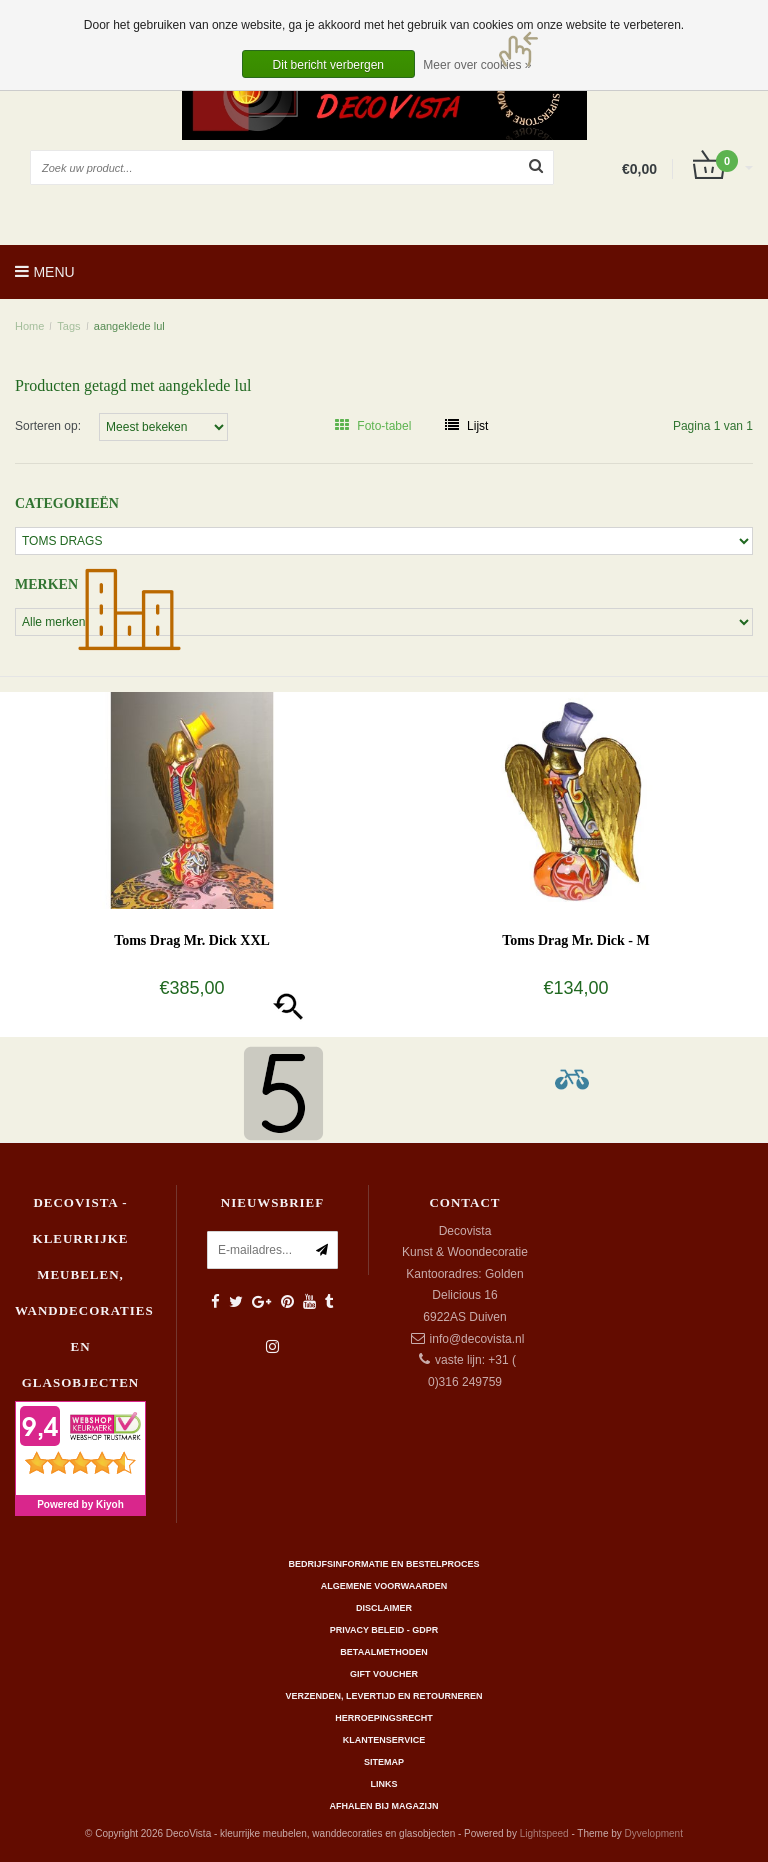  Describe the element at coordinates (288, 1007) in the screenshot. I see `redo or retry a search` at that location.